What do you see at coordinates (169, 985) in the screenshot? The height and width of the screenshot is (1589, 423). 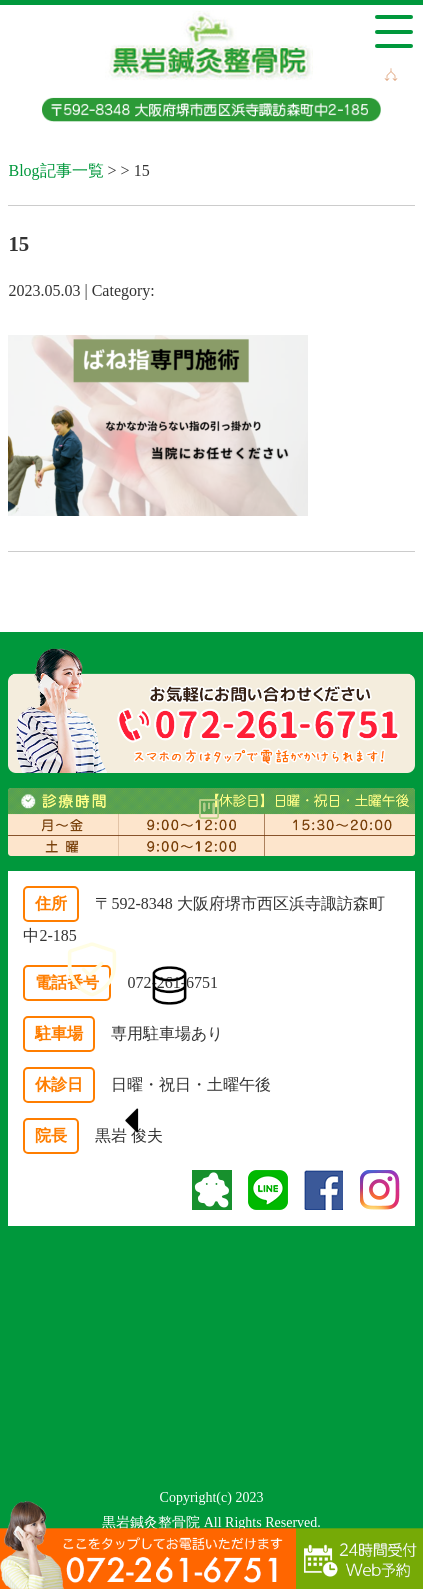 I see `access database storage` at bounding box center [169, 985].